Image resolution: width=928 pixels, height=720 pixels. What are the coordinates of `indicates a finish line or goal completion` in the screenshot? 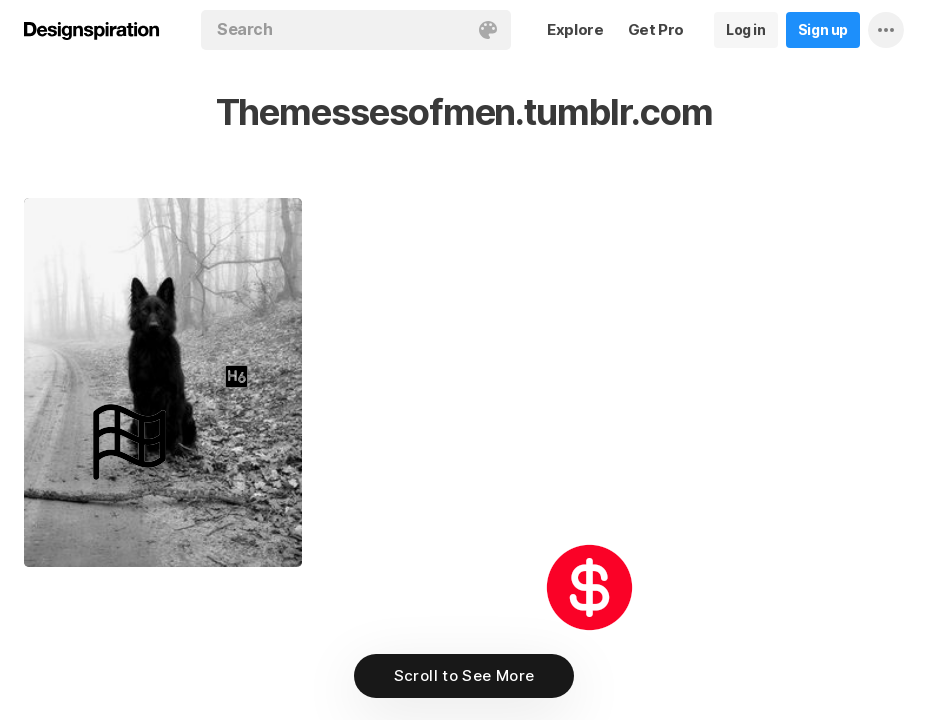 It's located at (126, 440).